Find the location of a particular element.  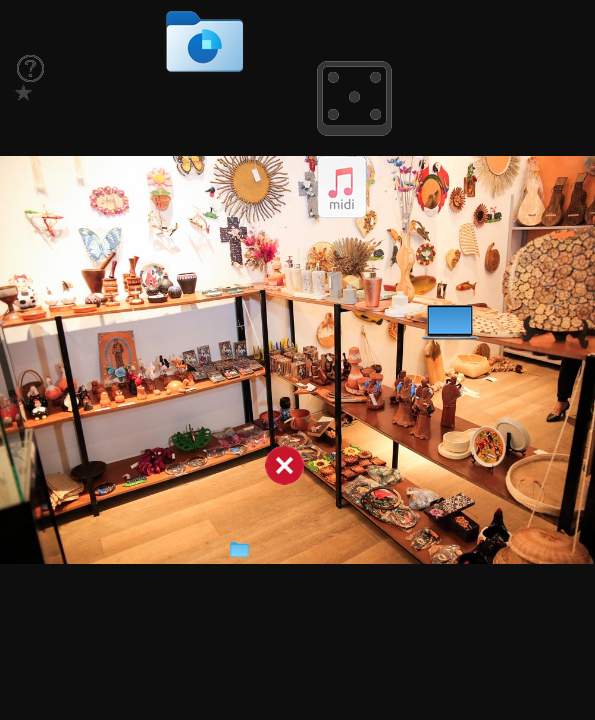

macbook pro 15-inch device icon is located at coordinates (450, 320).